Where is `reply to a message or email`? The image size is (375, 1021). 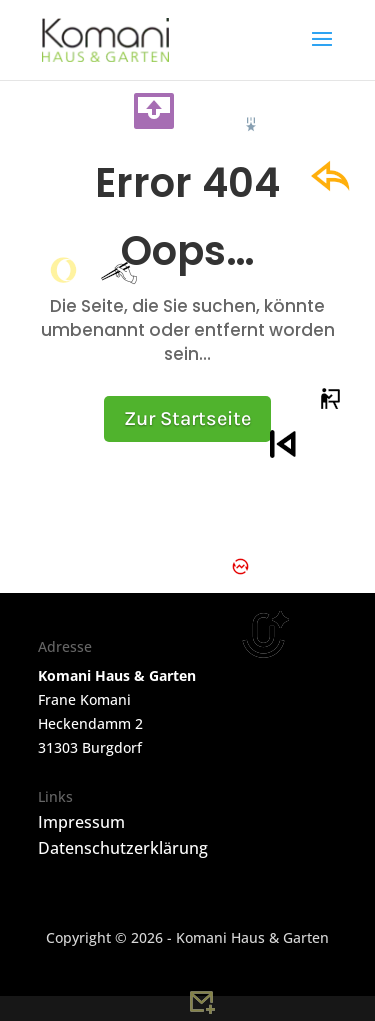
reply to a message or email is located at coordinates (332, 176).